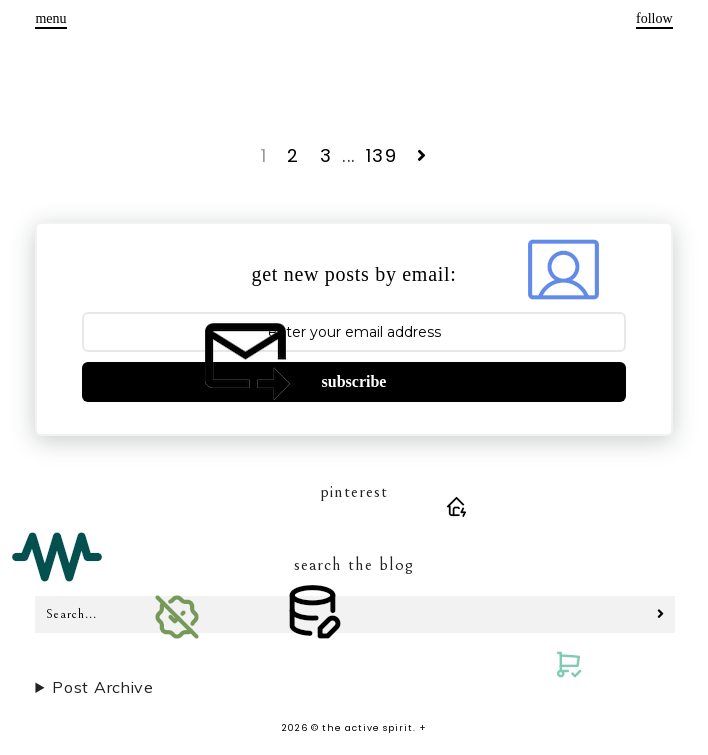 Image resolution: width=708 pixels, height=755 pixels. Describe the element at coordinates (177, 617) in the screenshot. I see `discount or promotion unavailable` at that location.